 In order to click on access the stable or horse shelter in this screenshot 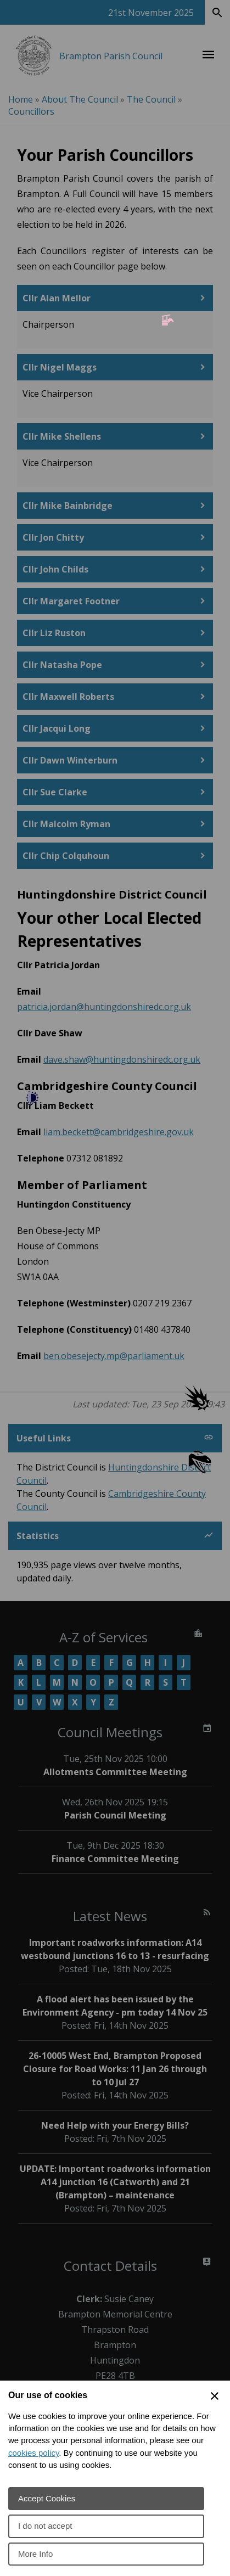, I will do `click(168, 319)`.